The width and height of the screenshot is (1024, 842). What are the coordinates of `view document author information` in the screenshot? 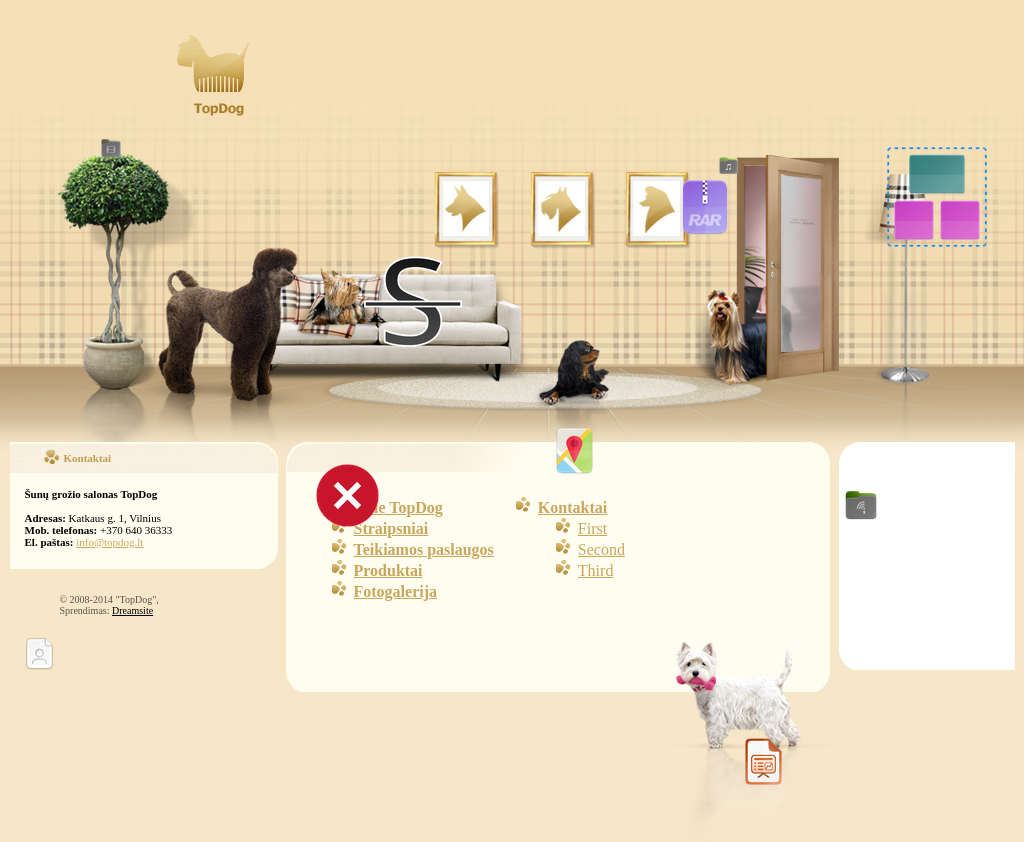 It's located at (39, 653).